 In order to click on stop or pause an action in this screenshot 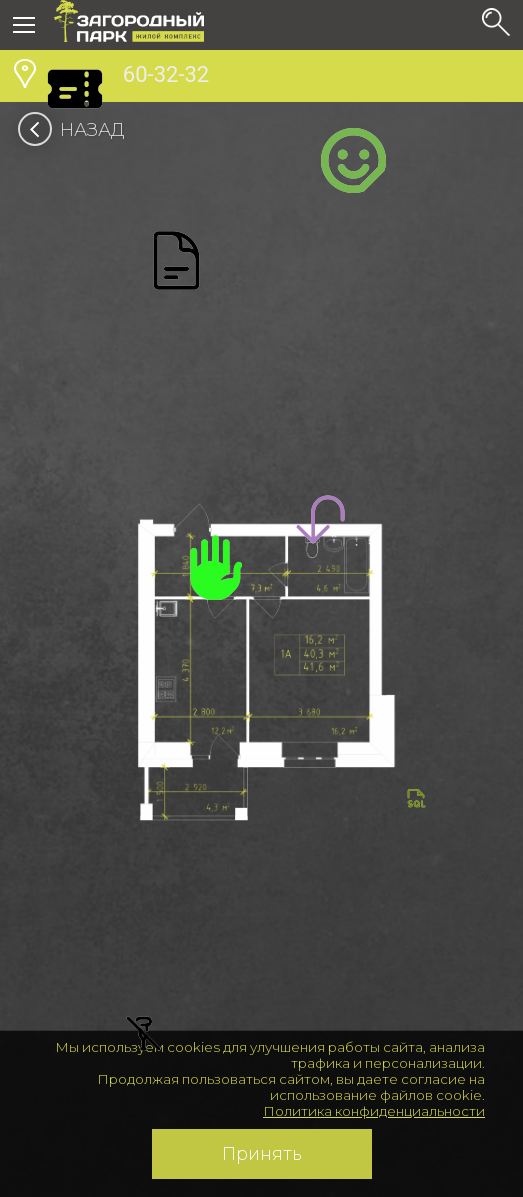, I will do `click(216, 567)`.